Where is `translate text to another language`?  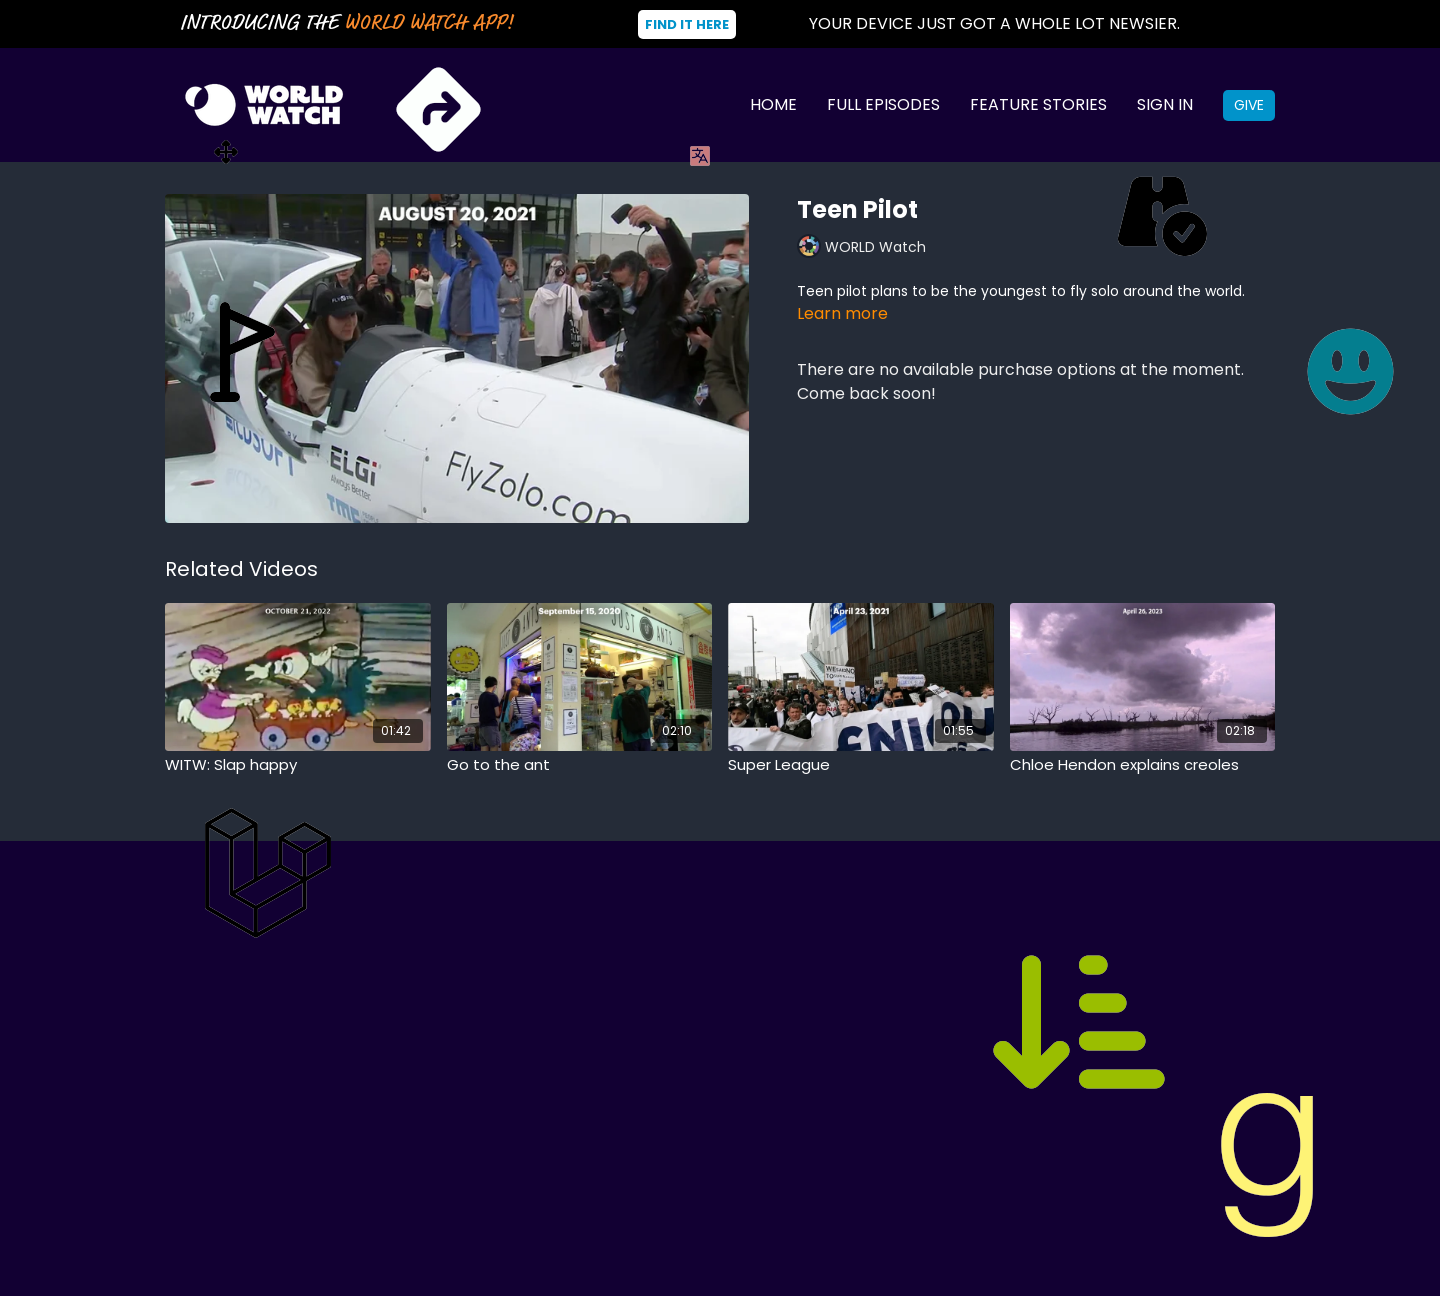 translate text to another language is located at coordinates (700, 156).